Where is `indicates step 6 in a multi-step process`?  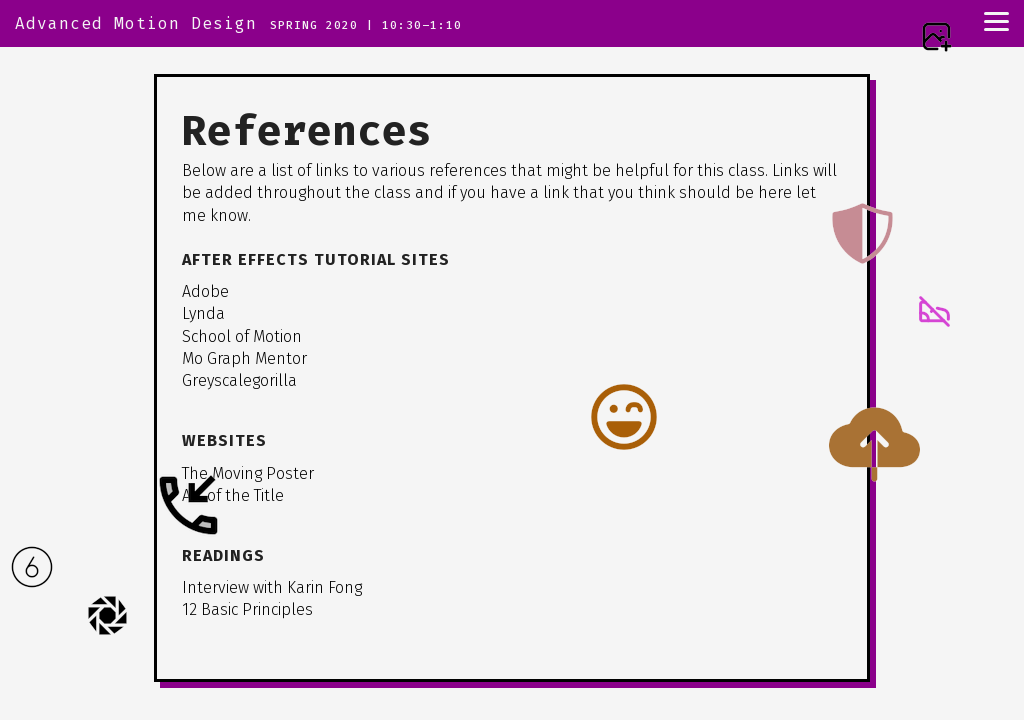
indicates step 6 in a multi-step process is located at coordinates (32, 567).